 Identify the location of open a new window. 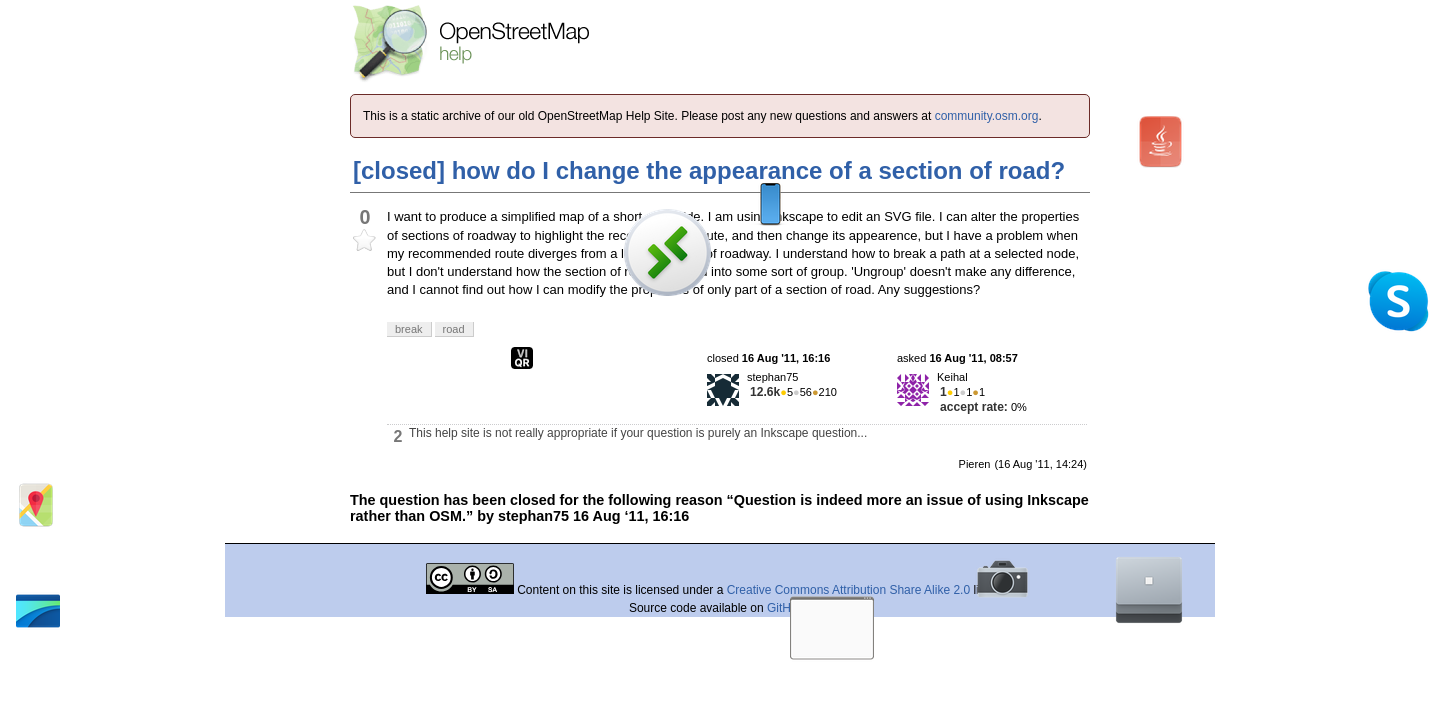
(832, 628).